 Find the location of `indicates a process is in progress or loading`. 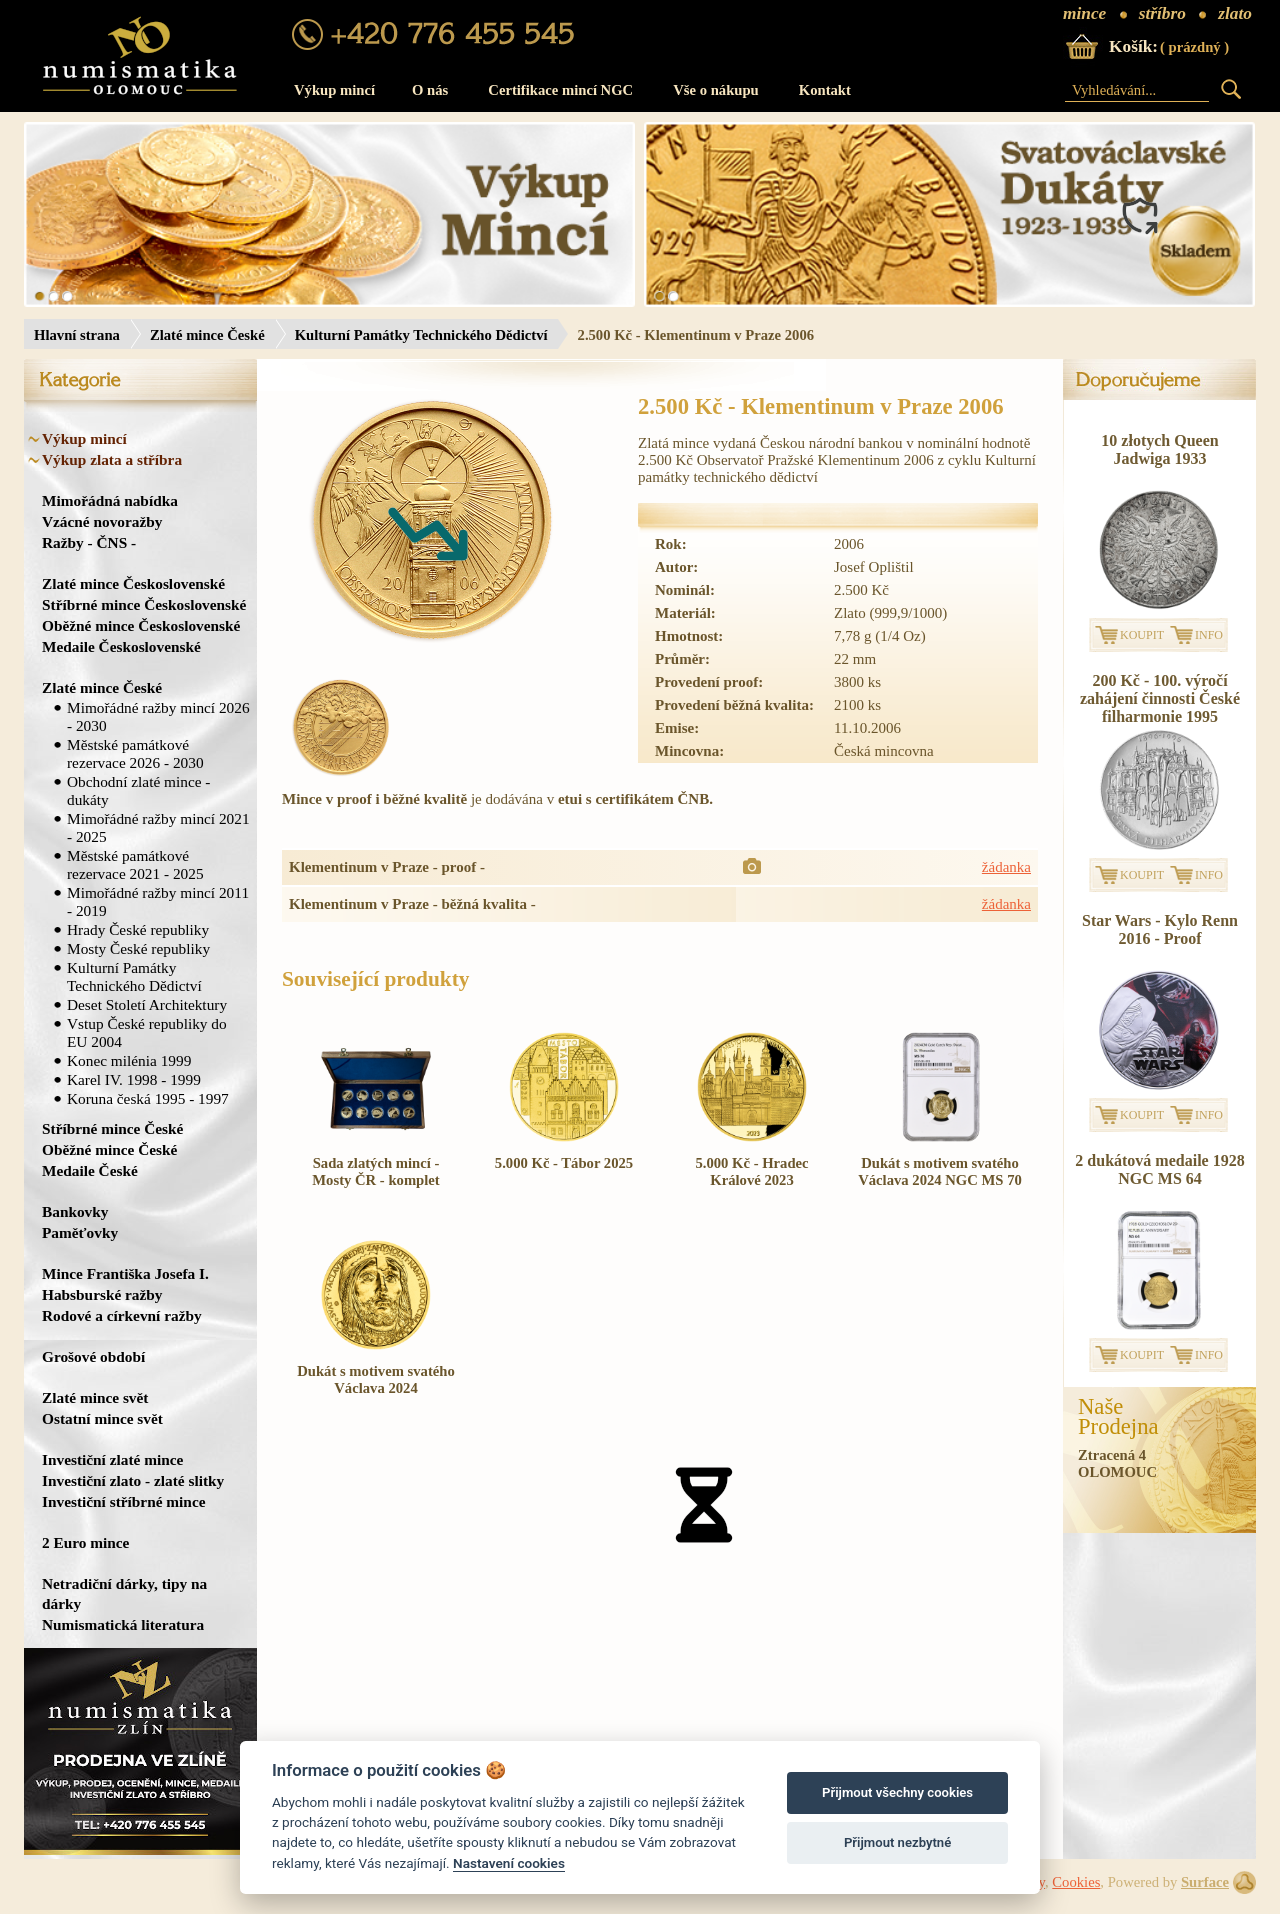

indicates a process is in progress or loading is located at coordinates (704, 1505).